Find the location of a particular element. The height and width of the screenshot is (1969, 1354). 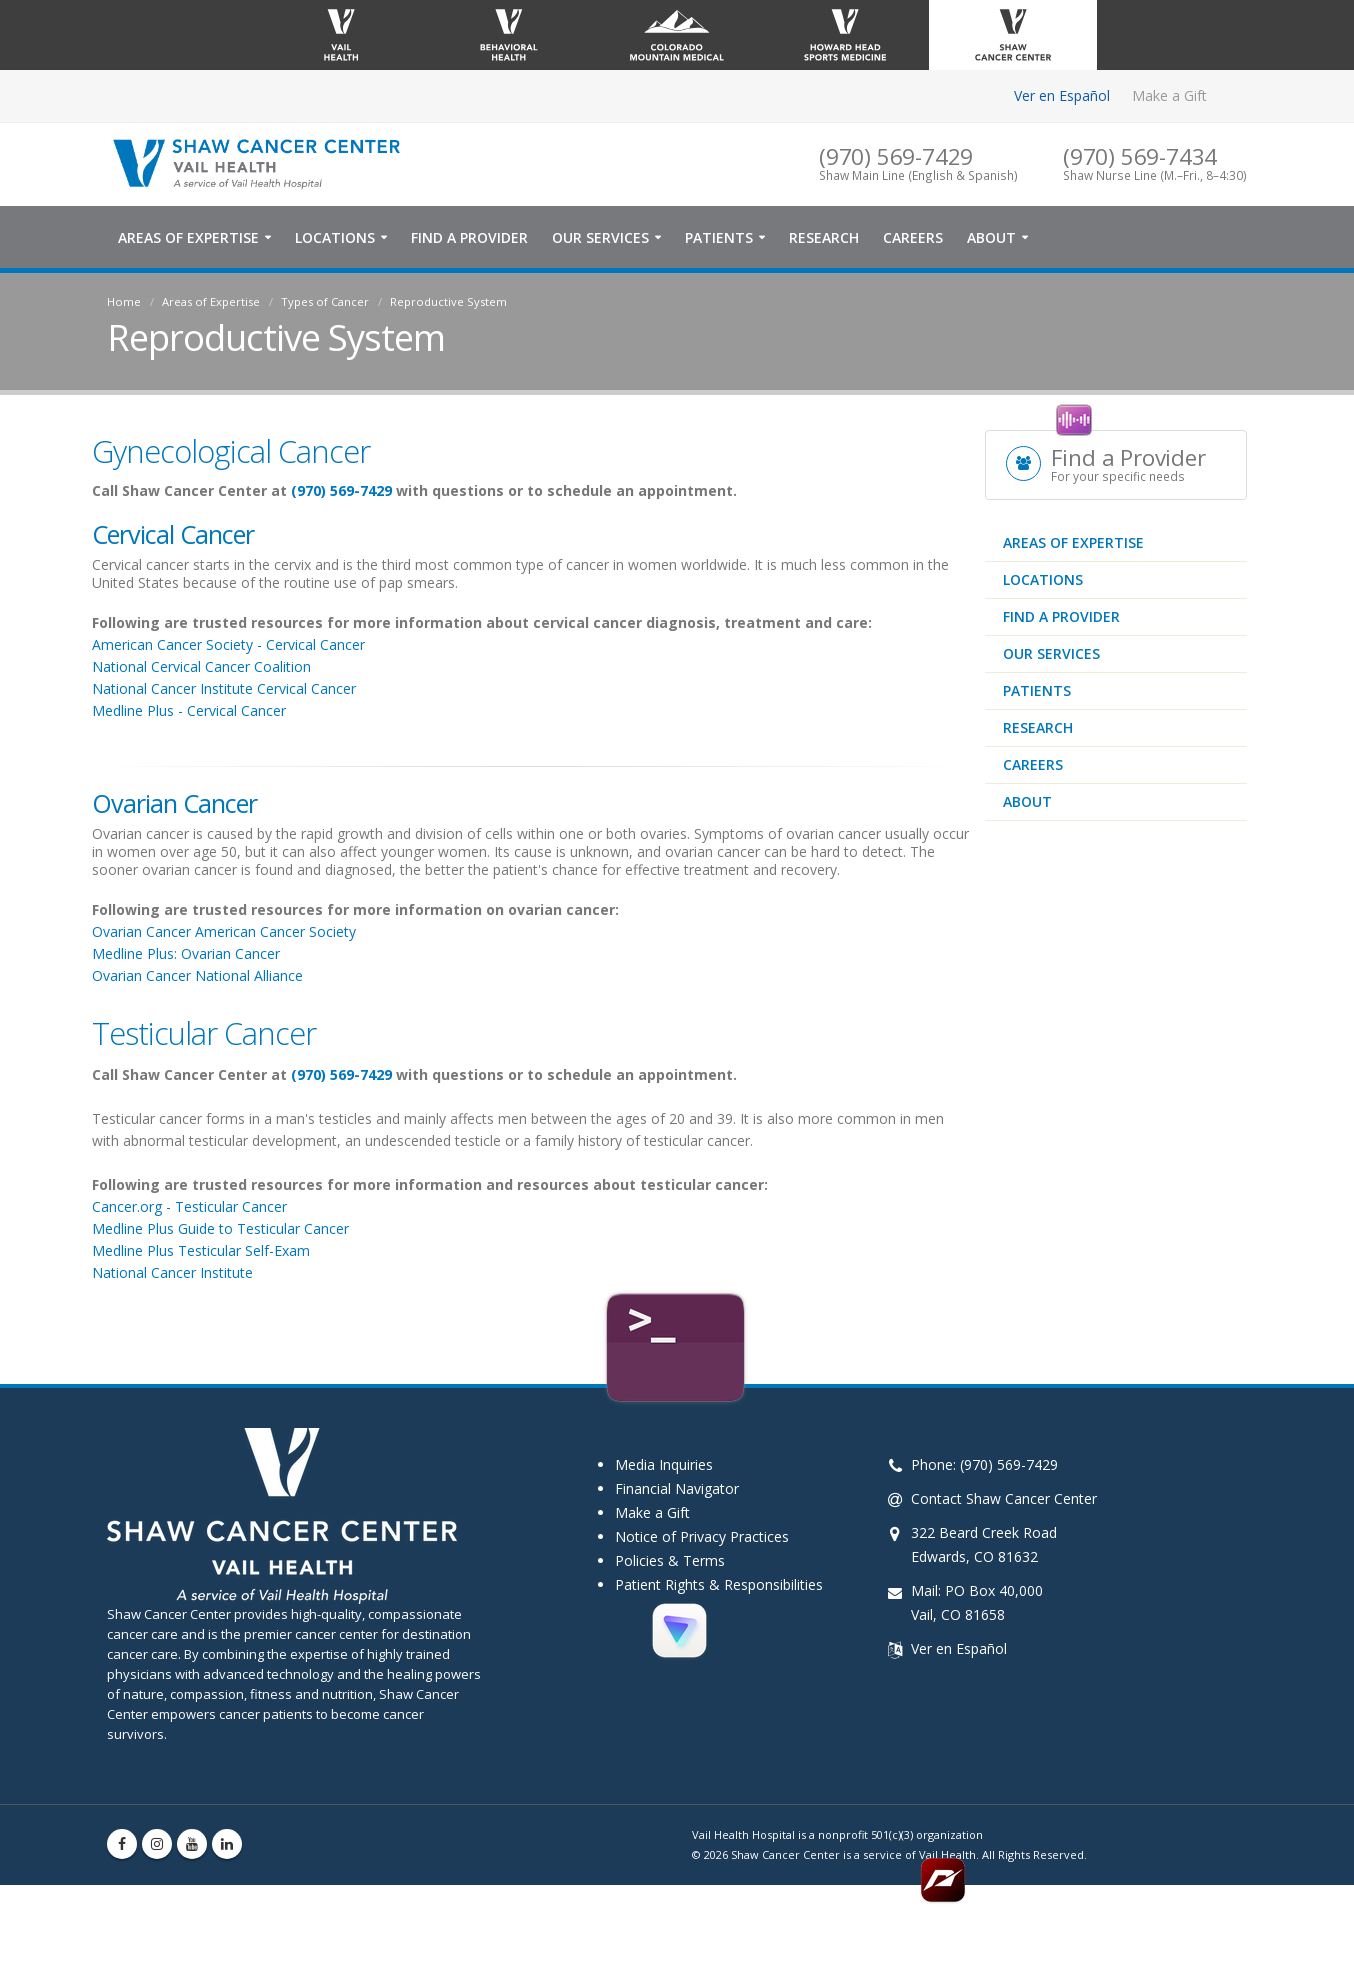

open the terminal application is located at coordinates (675, 1347).